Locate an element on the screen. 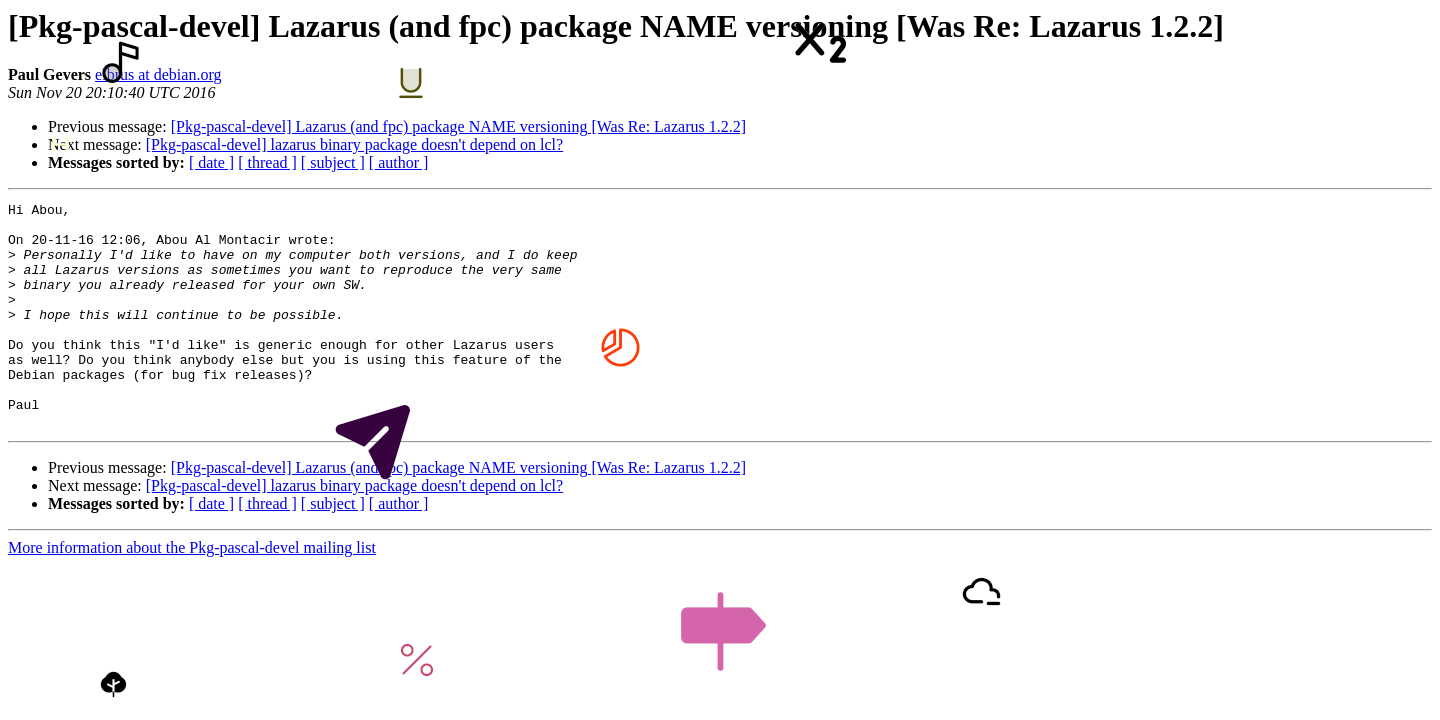 The width and height of the screenshot is (1440, 720). navigate to directions or wayfinding is located at coordinates (720, 631).